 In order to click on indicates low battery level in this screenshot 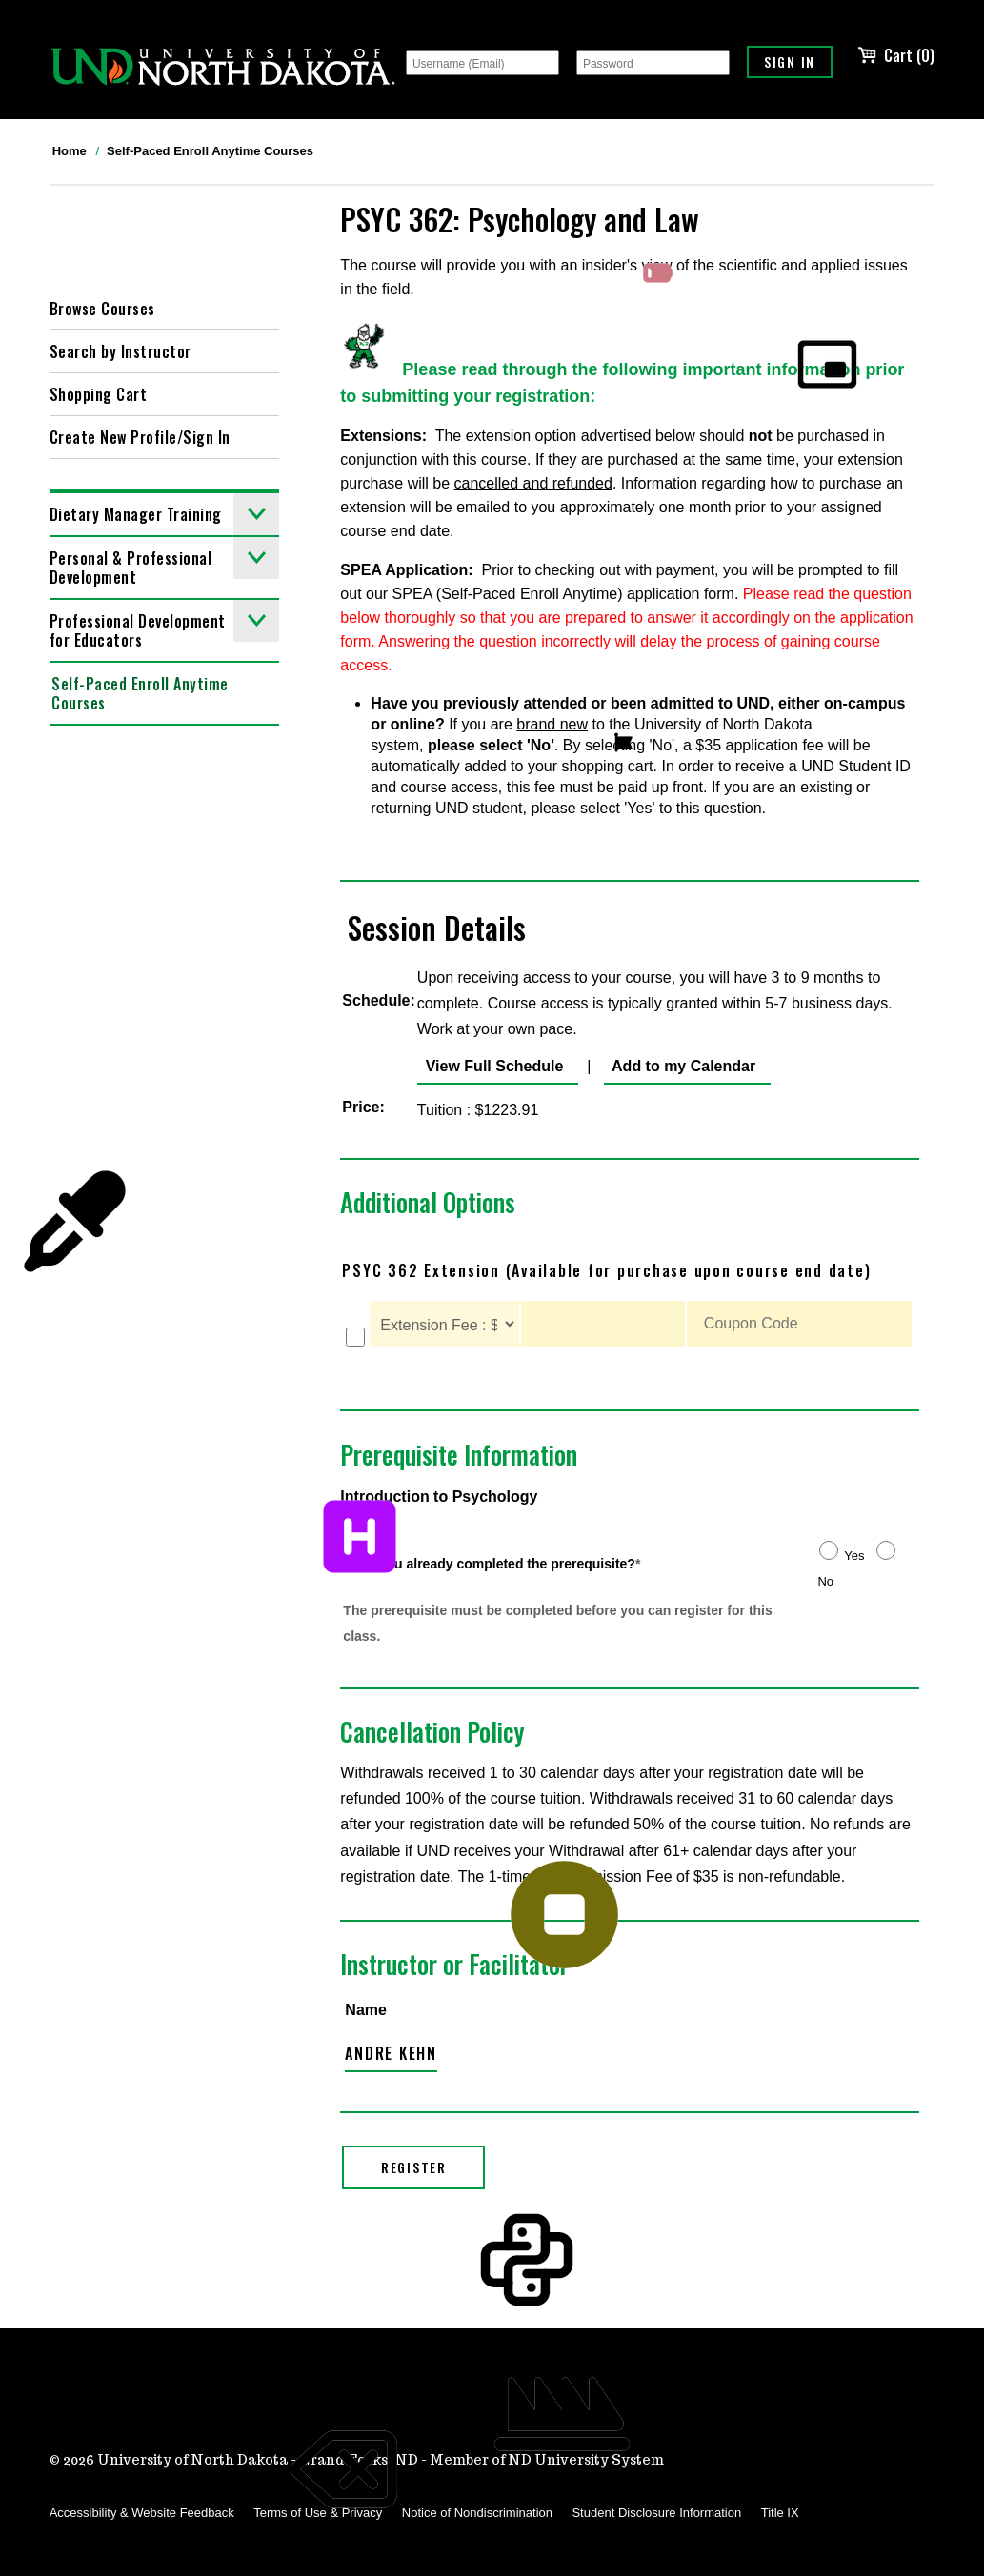, I will do `click(657, 272)`.